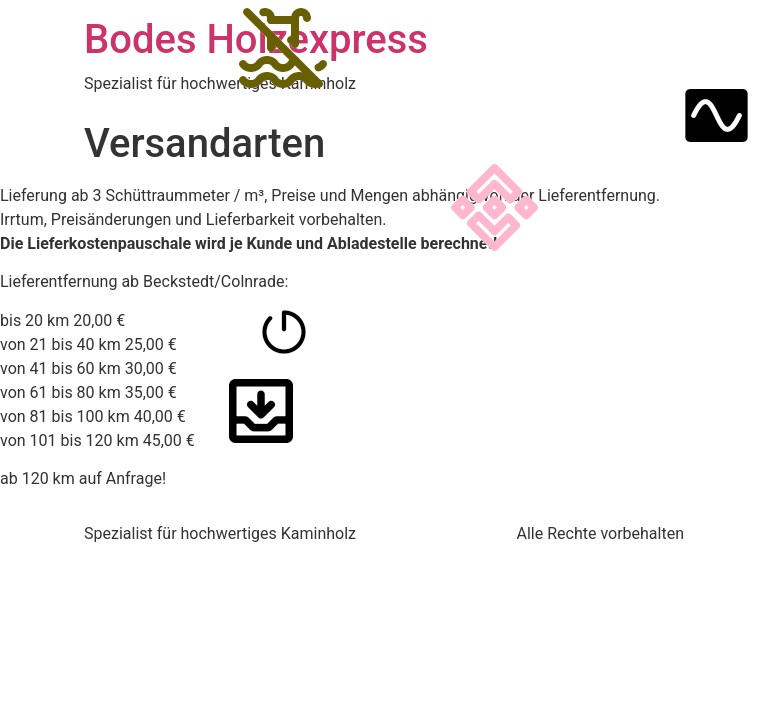 The width and height of the screenshot is (768, 720). Describe the element at coordinates (284, 332) in the screenshot. I see `link to gravatar profile settings` at that location.